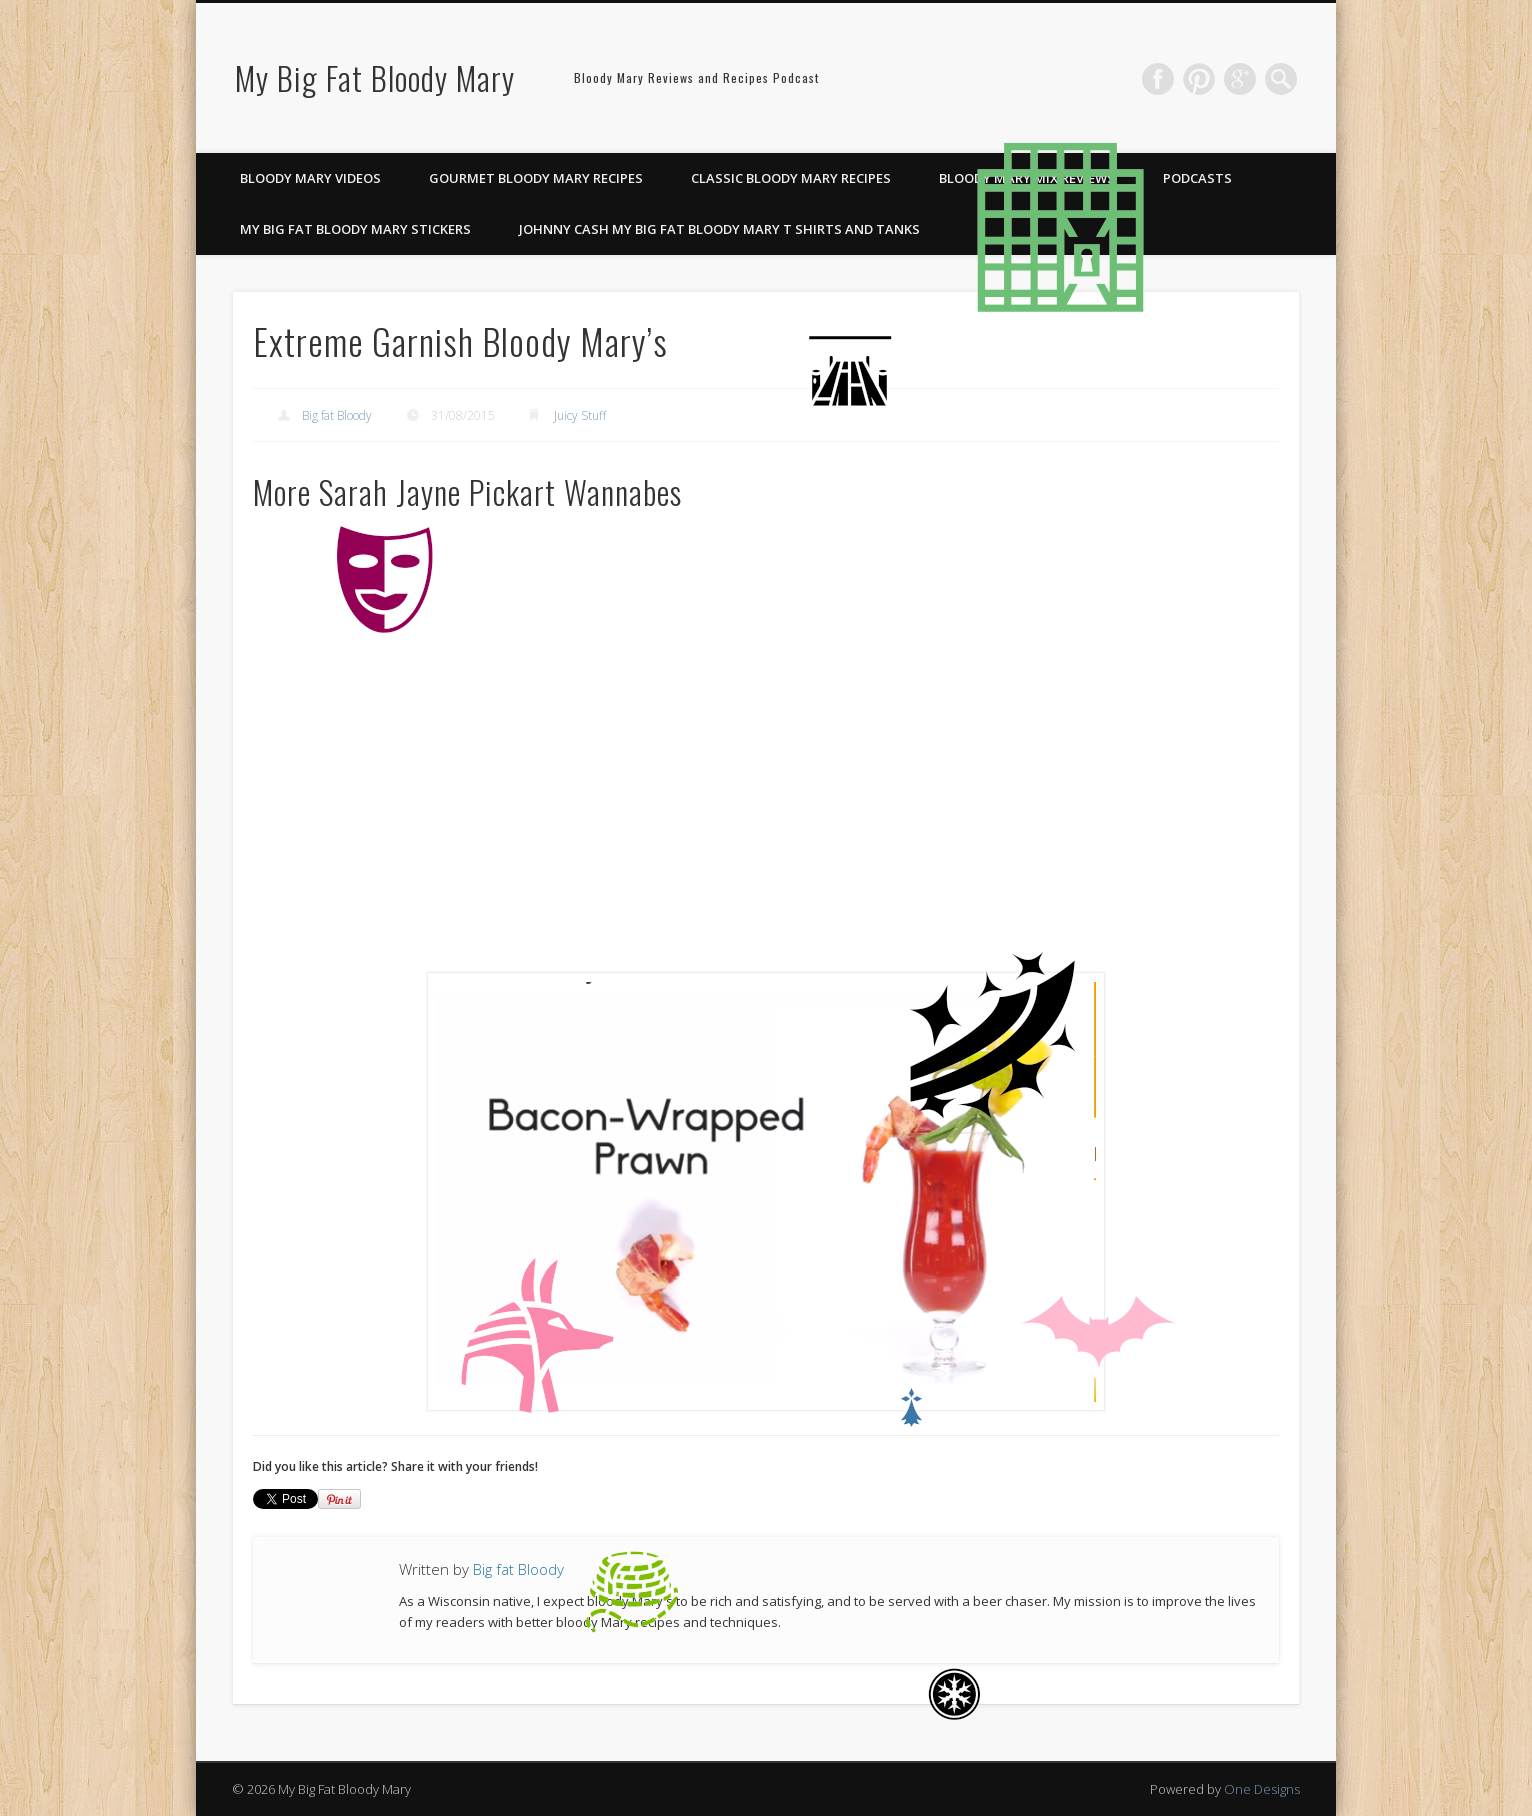 The width and height of the screenshot is (1532, 1816). What do you see at coordinates (537, 1335) in the screenshot?
I see `select anubis character or deity` at bounding box center [537, 1335].